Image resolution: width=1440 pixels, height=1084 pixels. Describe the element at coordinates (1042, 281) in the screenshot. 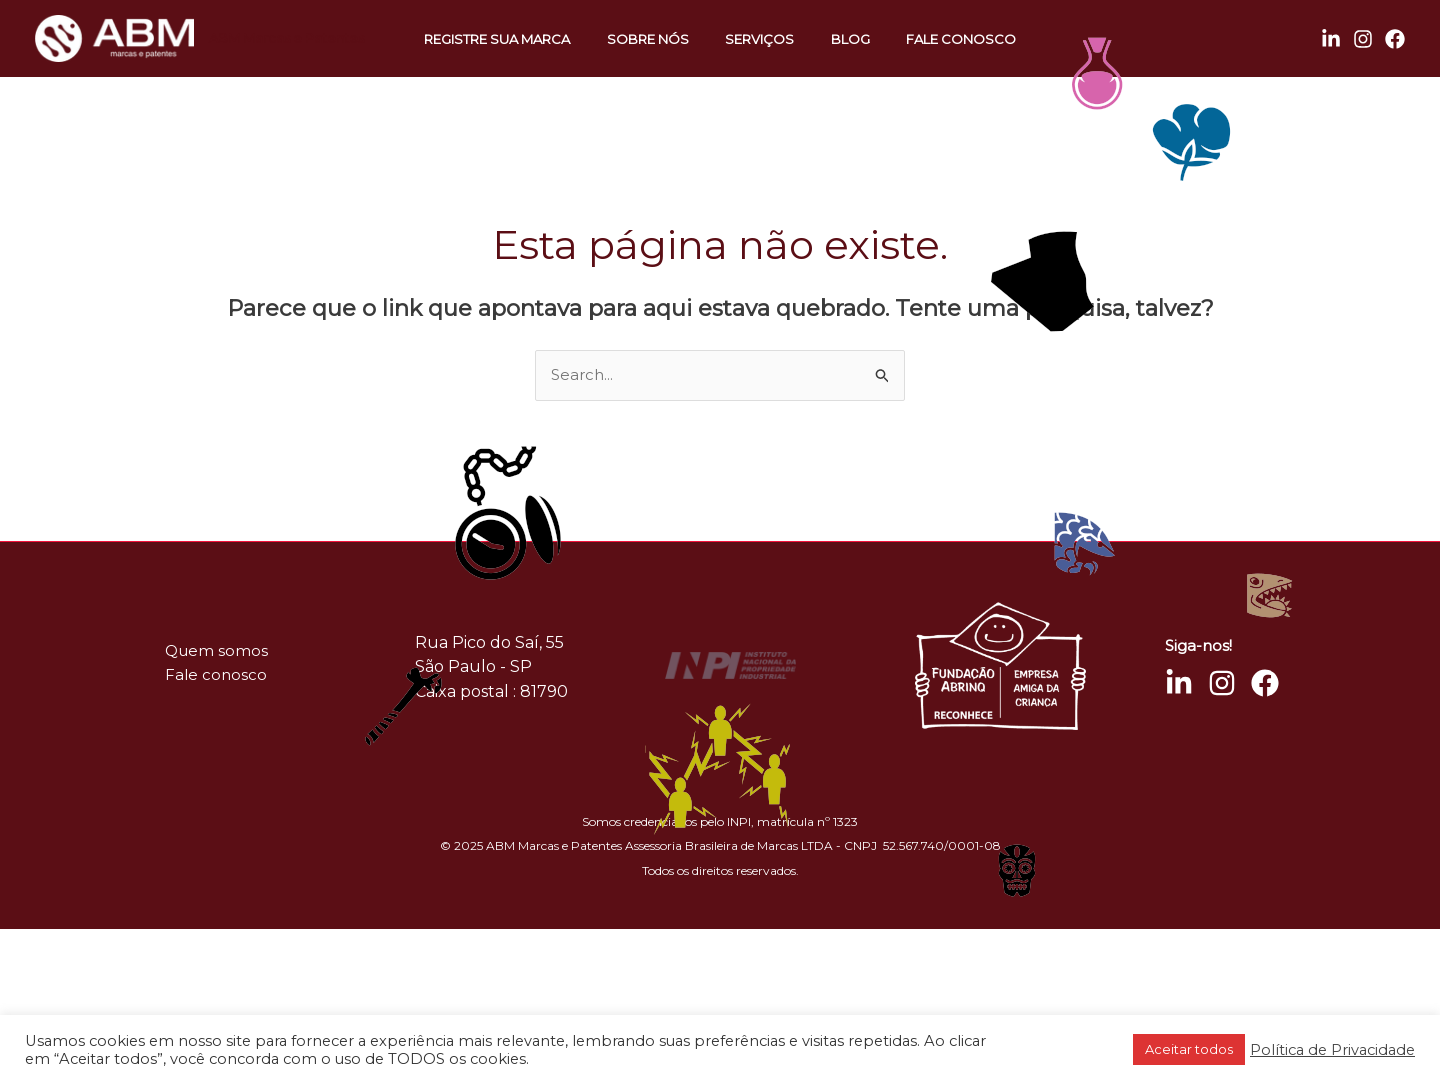

I see `select algeria as your country or region` at that location.